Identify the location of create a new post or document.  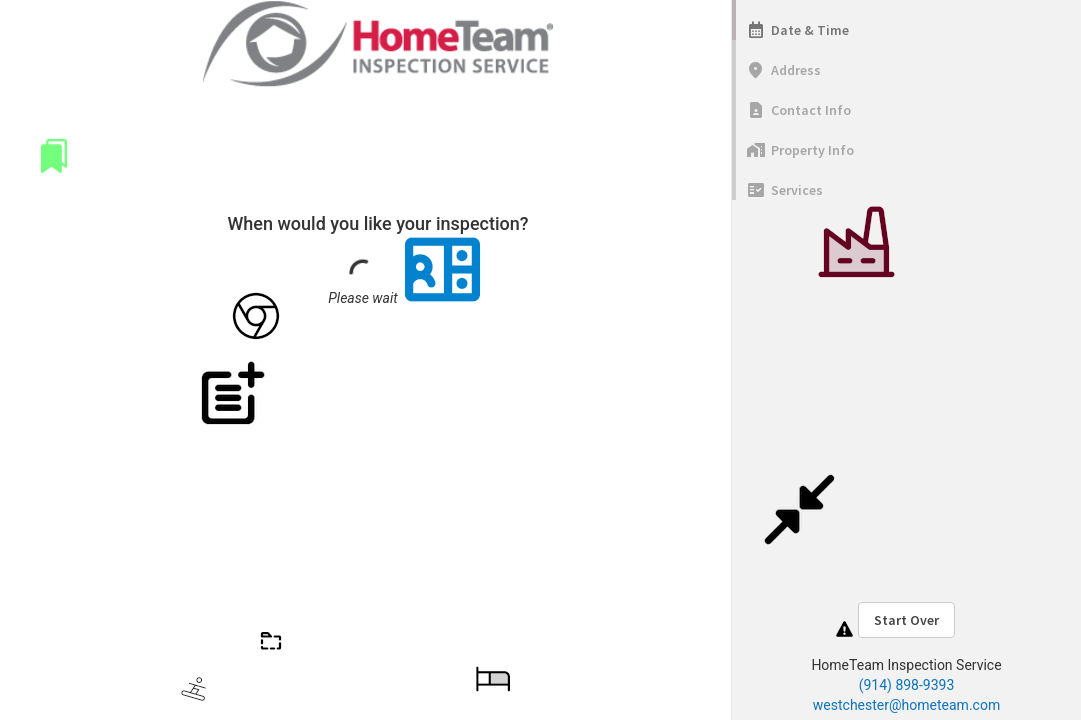
(231, 394).